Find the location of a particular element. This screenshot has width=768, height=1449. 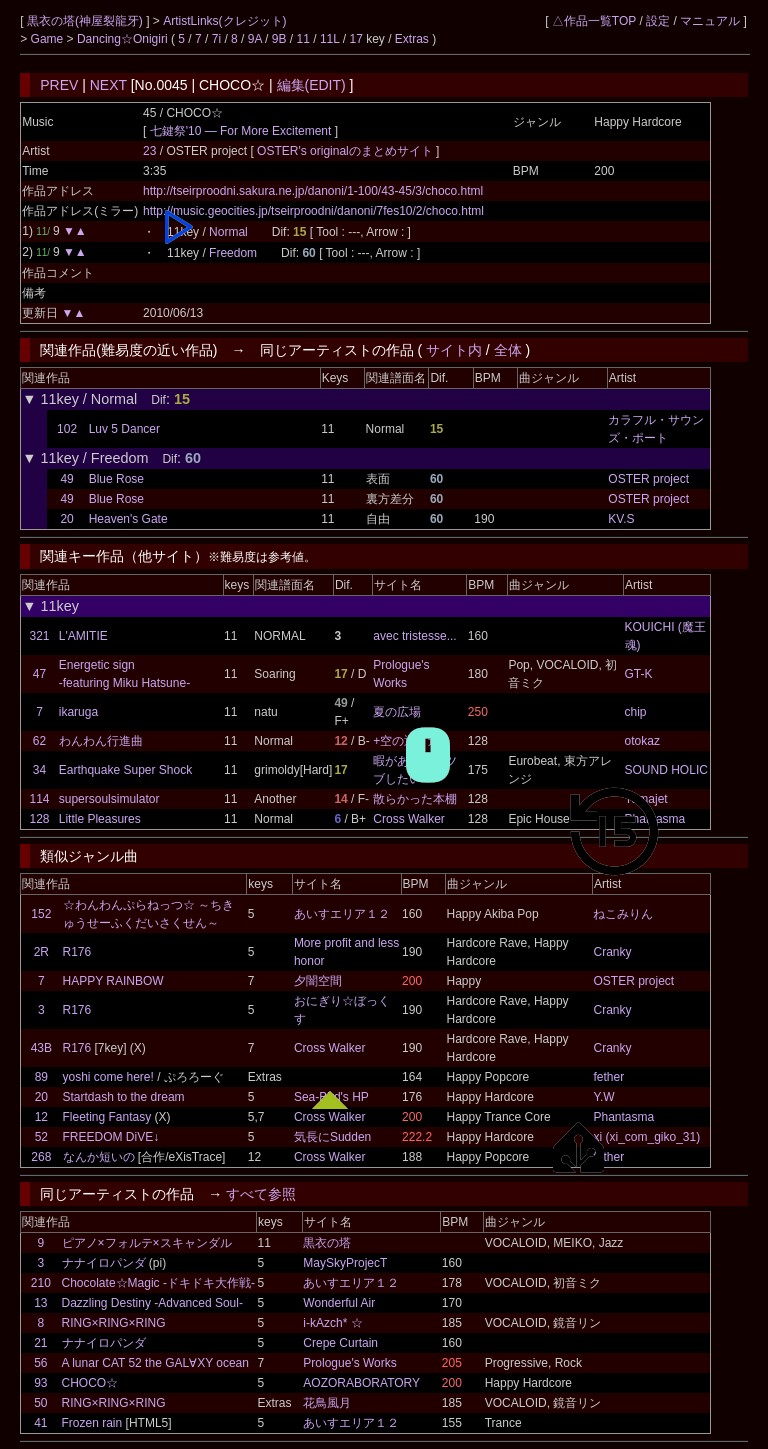

open Home Assistant app is located at coordinates (578, 1147).